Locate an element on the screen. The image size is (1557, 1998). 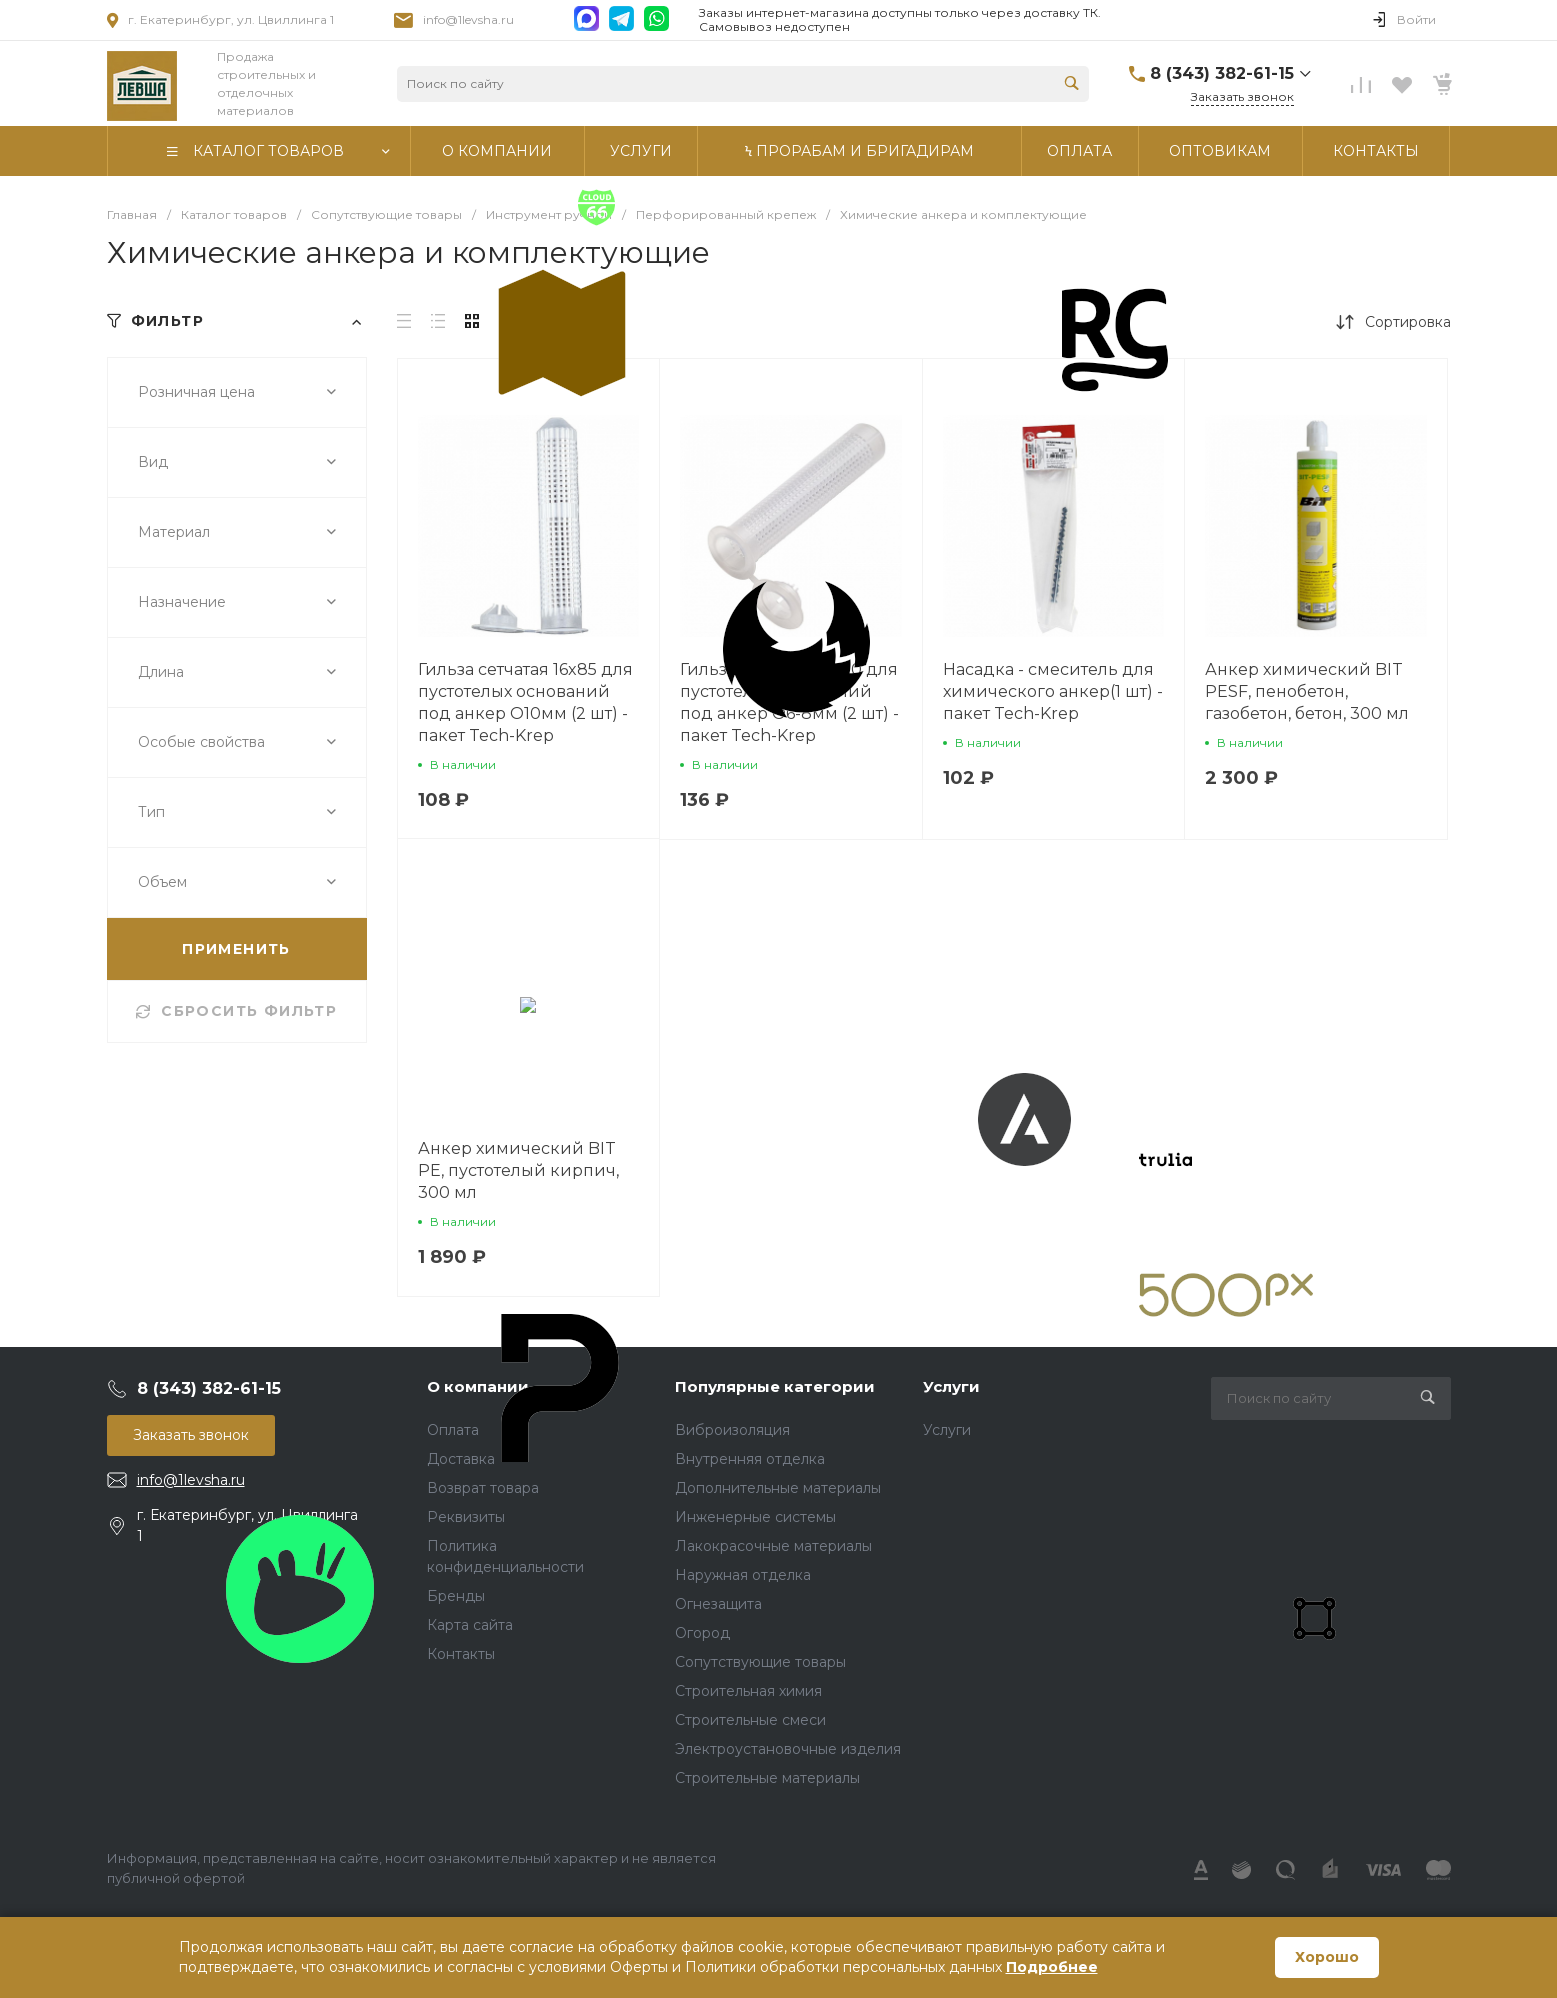
RevenueCat company logo is located at coordinates (1115, 340).